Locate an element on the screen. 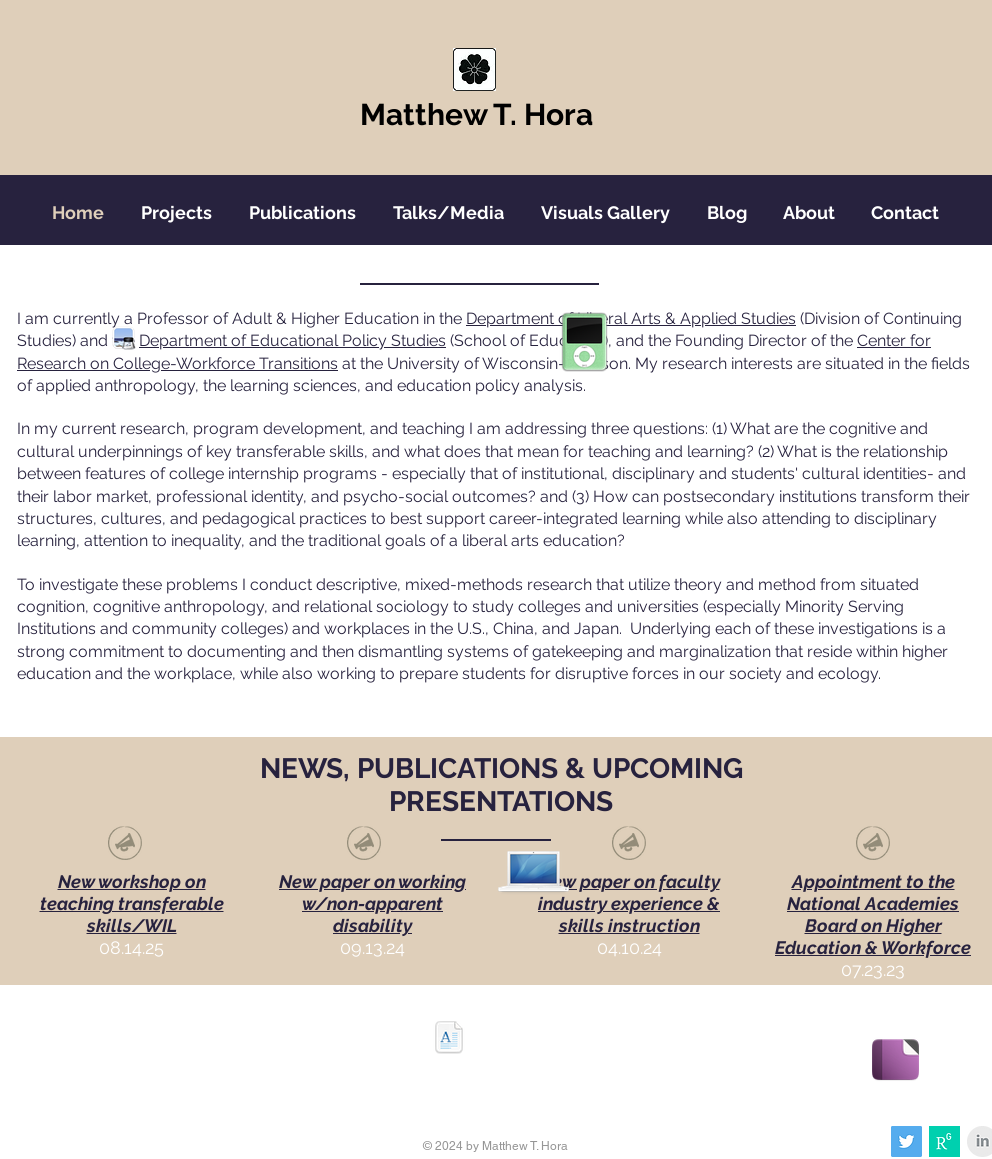 This screenshot has width=992, height=1159. change desktop wallpaper settings is located at coordinates (895, 1058).